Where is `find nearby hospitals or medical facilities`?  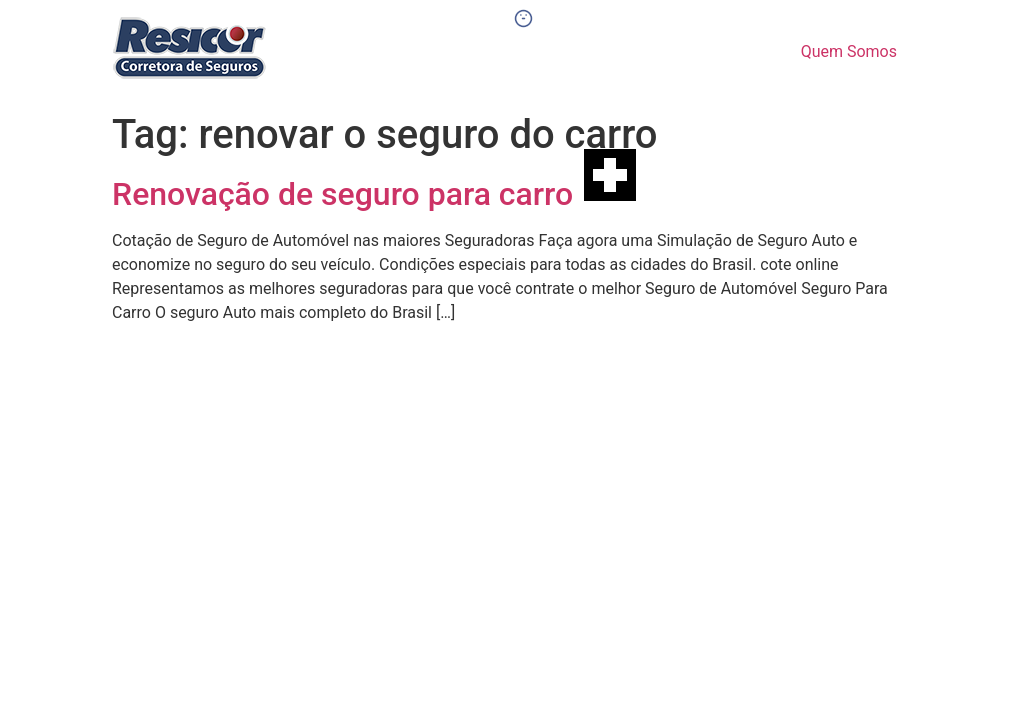 find nearby hospitals or medical facilities is located at coordinates (610, 175).